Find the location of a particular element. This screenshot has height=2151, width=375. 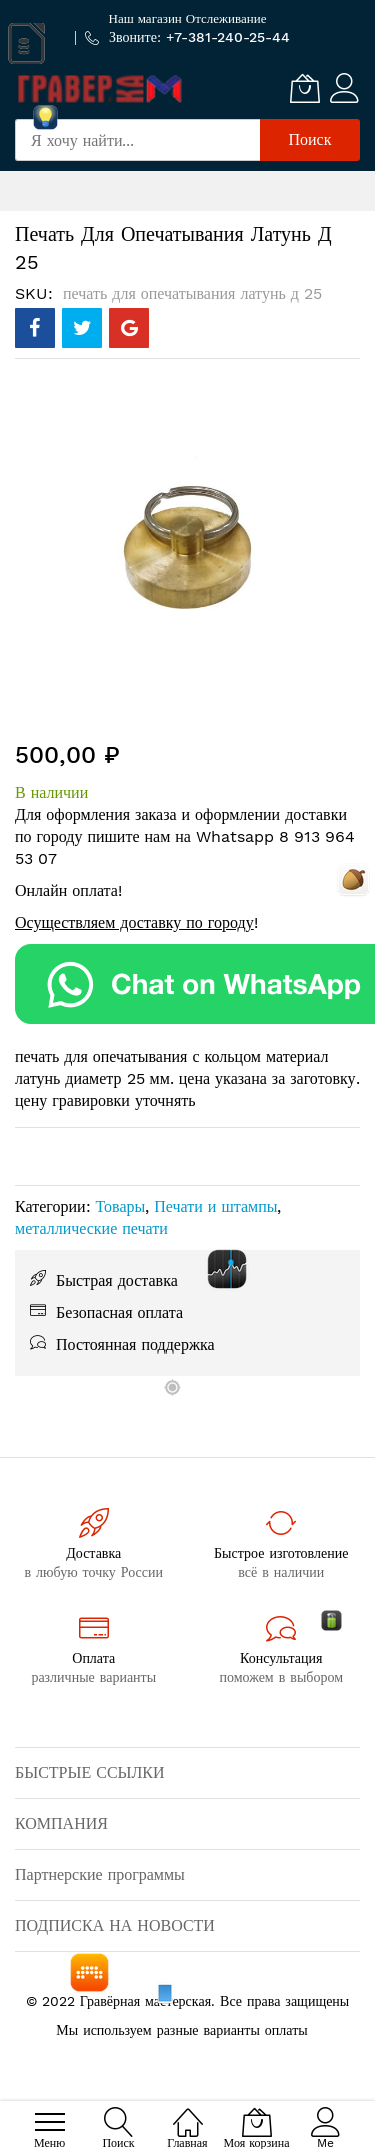

open power management settings is located at coordinates (331, 1620).